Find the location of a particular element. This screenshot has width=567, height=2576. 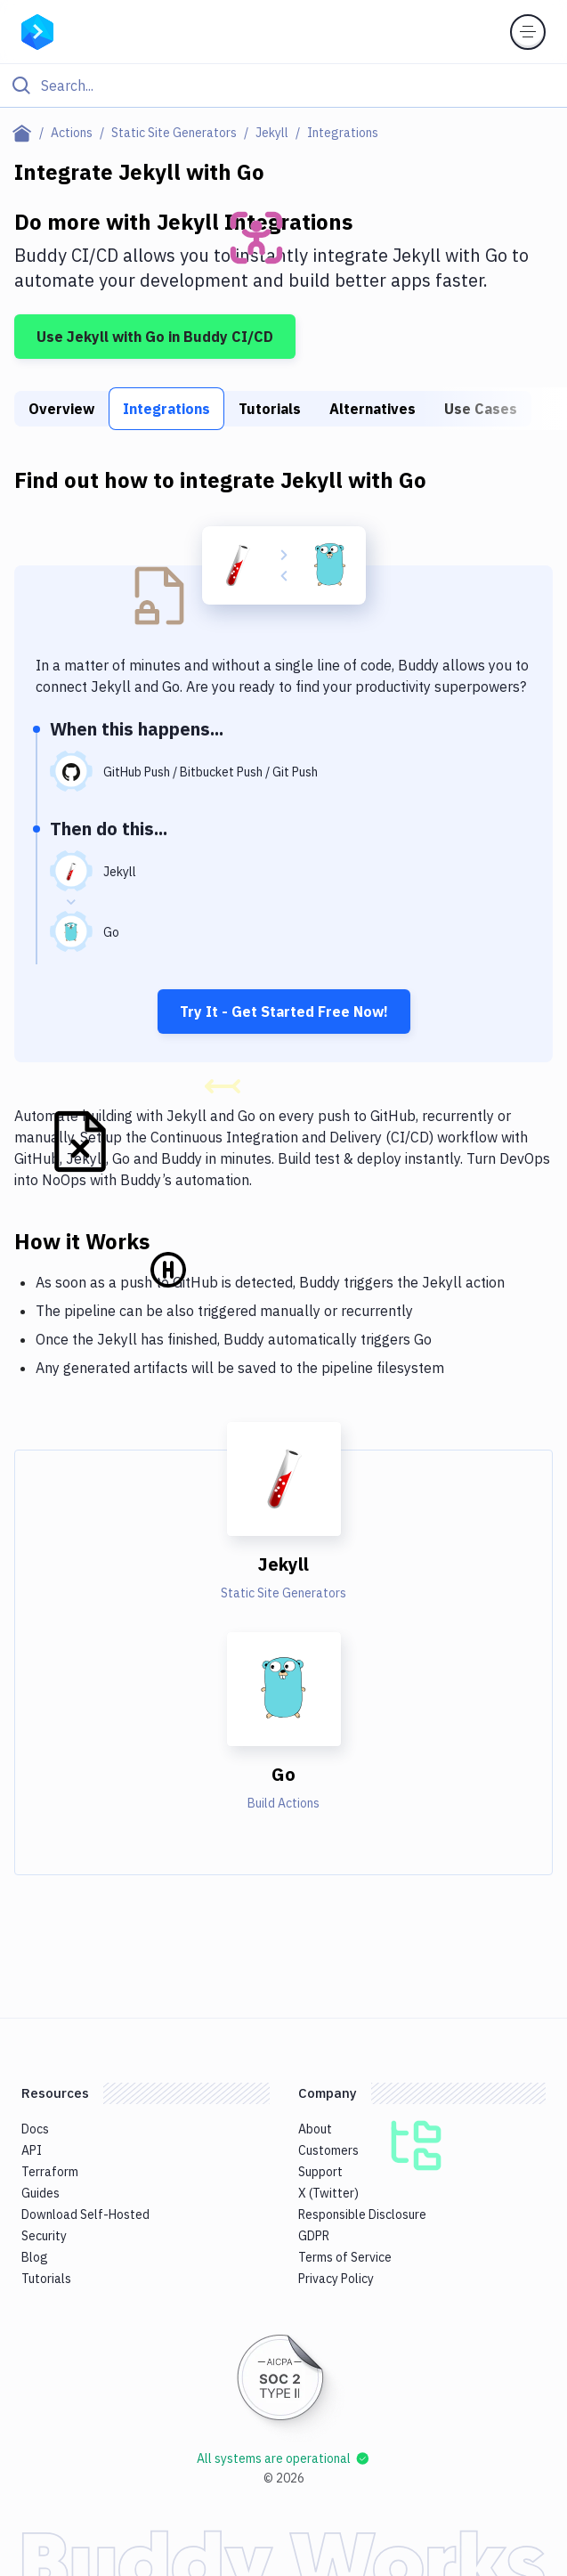

browse directory structure is located at coordinates (416, 2145).